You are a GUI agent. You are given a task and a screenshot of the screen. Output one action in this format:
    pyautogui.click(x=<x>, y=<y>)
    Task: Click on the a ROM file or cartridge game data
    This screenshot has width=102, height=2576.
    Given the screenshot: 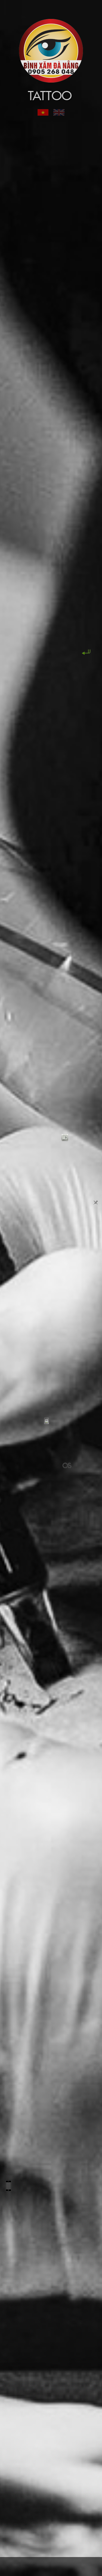 What is the action you would take?
    pyautogui.click(x=47, y=1421)
    